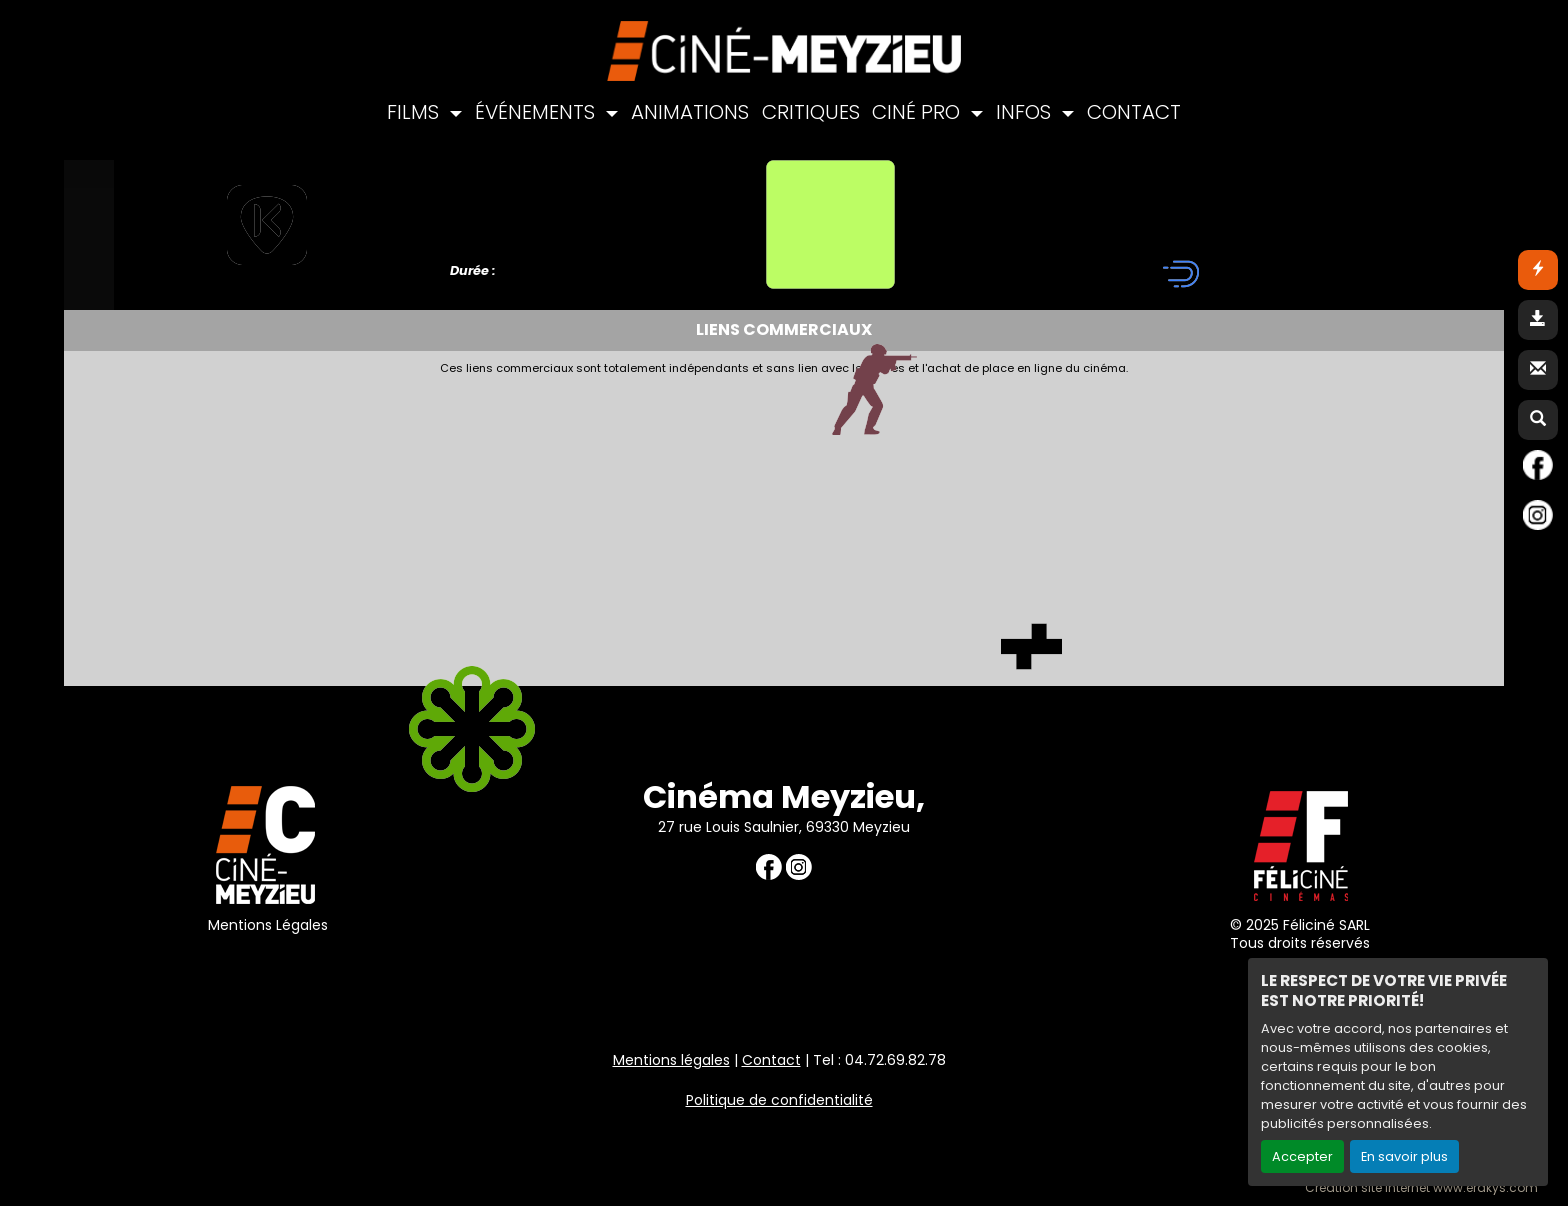  I want to click on CrateDB database platform logo, so click(1031, 646).